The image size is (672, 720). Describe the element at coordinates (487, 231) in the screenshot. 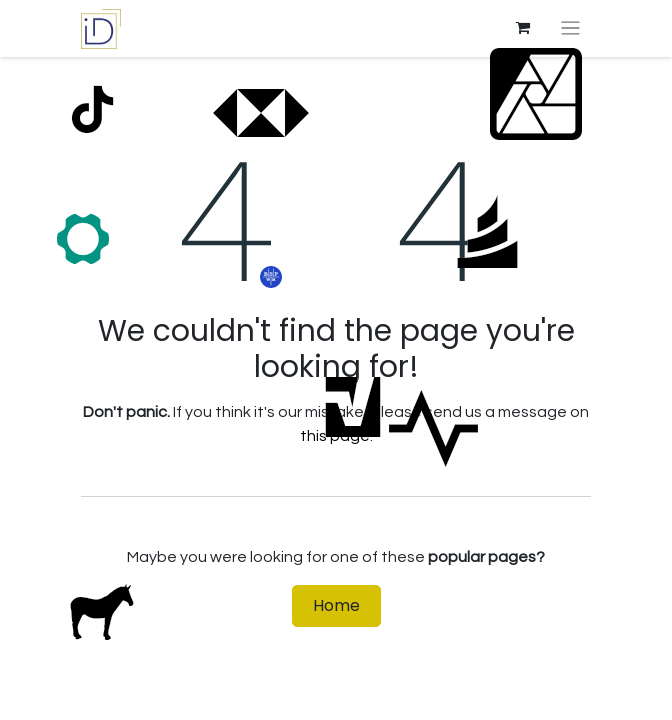

I see `babelio logo - link to book cataloging and social reading platform` at that location.